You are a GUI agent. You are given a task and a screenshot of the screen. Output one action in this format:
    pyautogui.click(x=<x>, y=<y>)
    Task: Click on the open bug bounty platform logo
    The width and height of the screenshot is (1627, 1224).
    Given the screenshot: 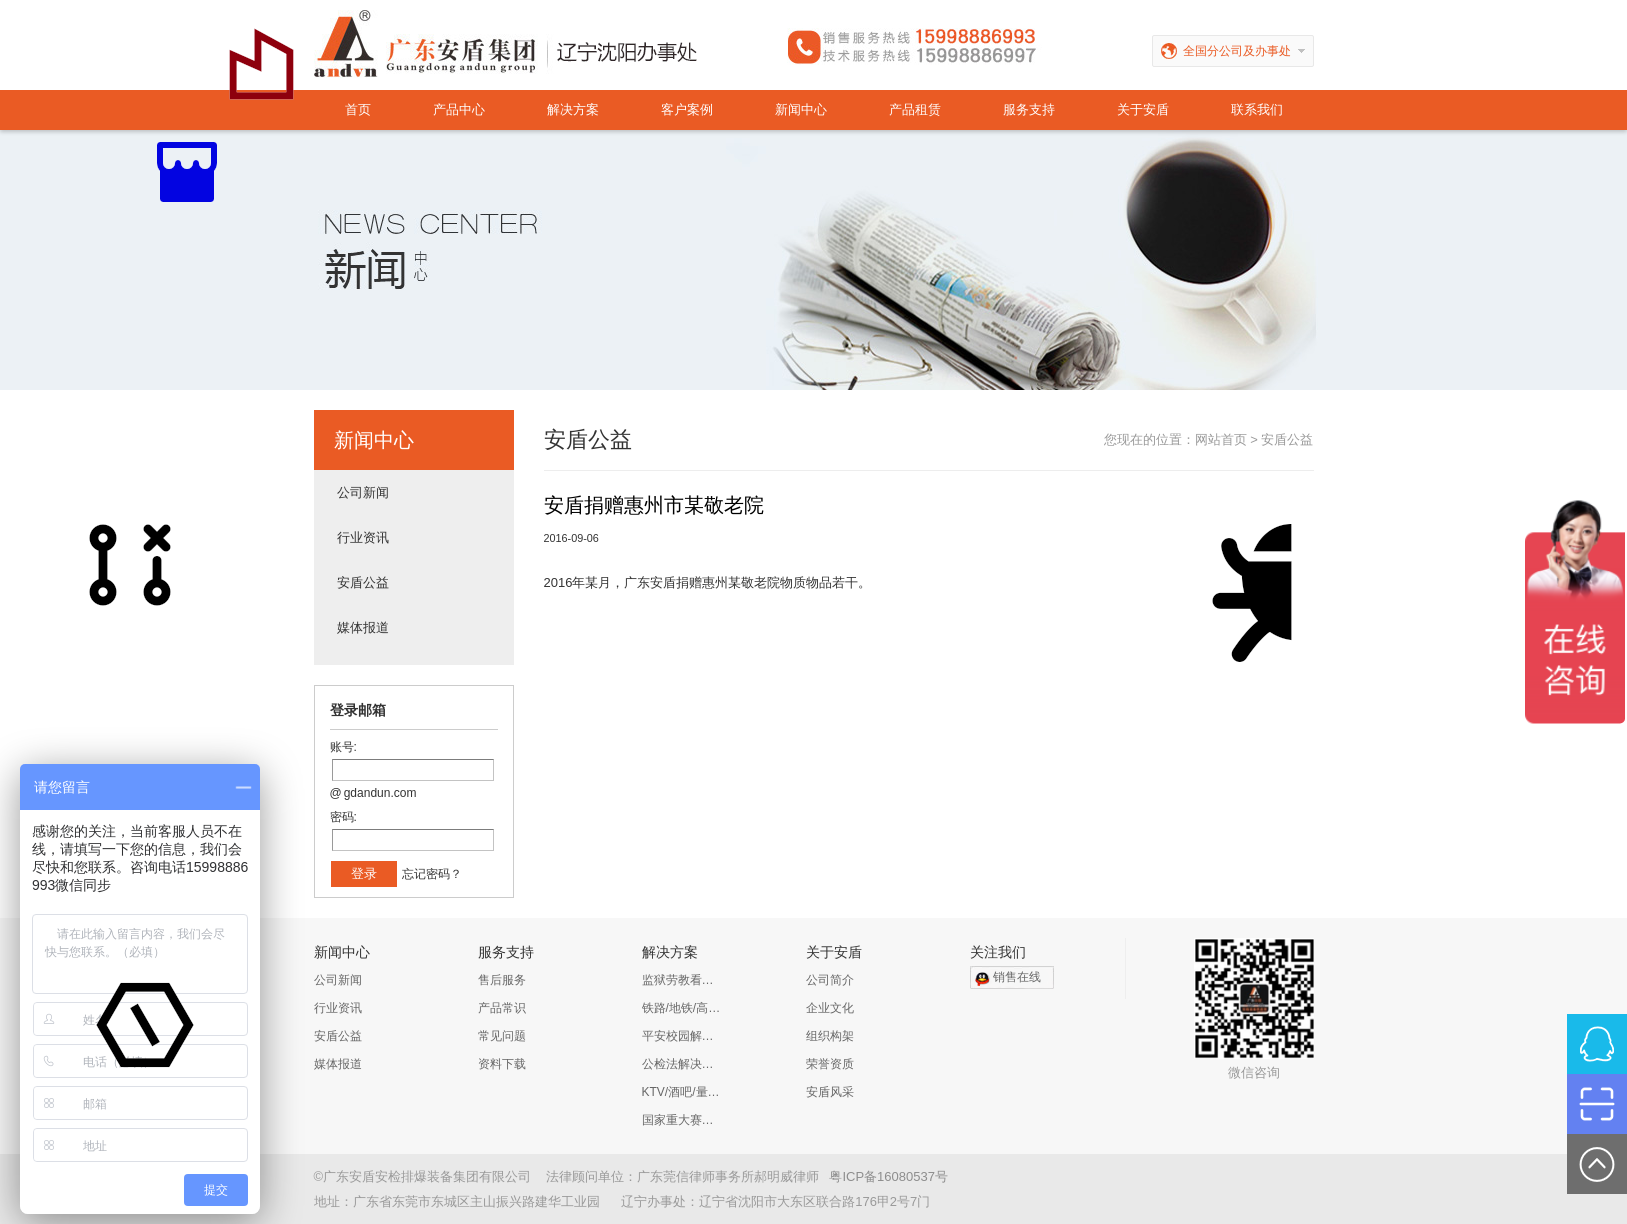 What is the action you would take?
    pyautogui.click(x=1252, y=593)
    